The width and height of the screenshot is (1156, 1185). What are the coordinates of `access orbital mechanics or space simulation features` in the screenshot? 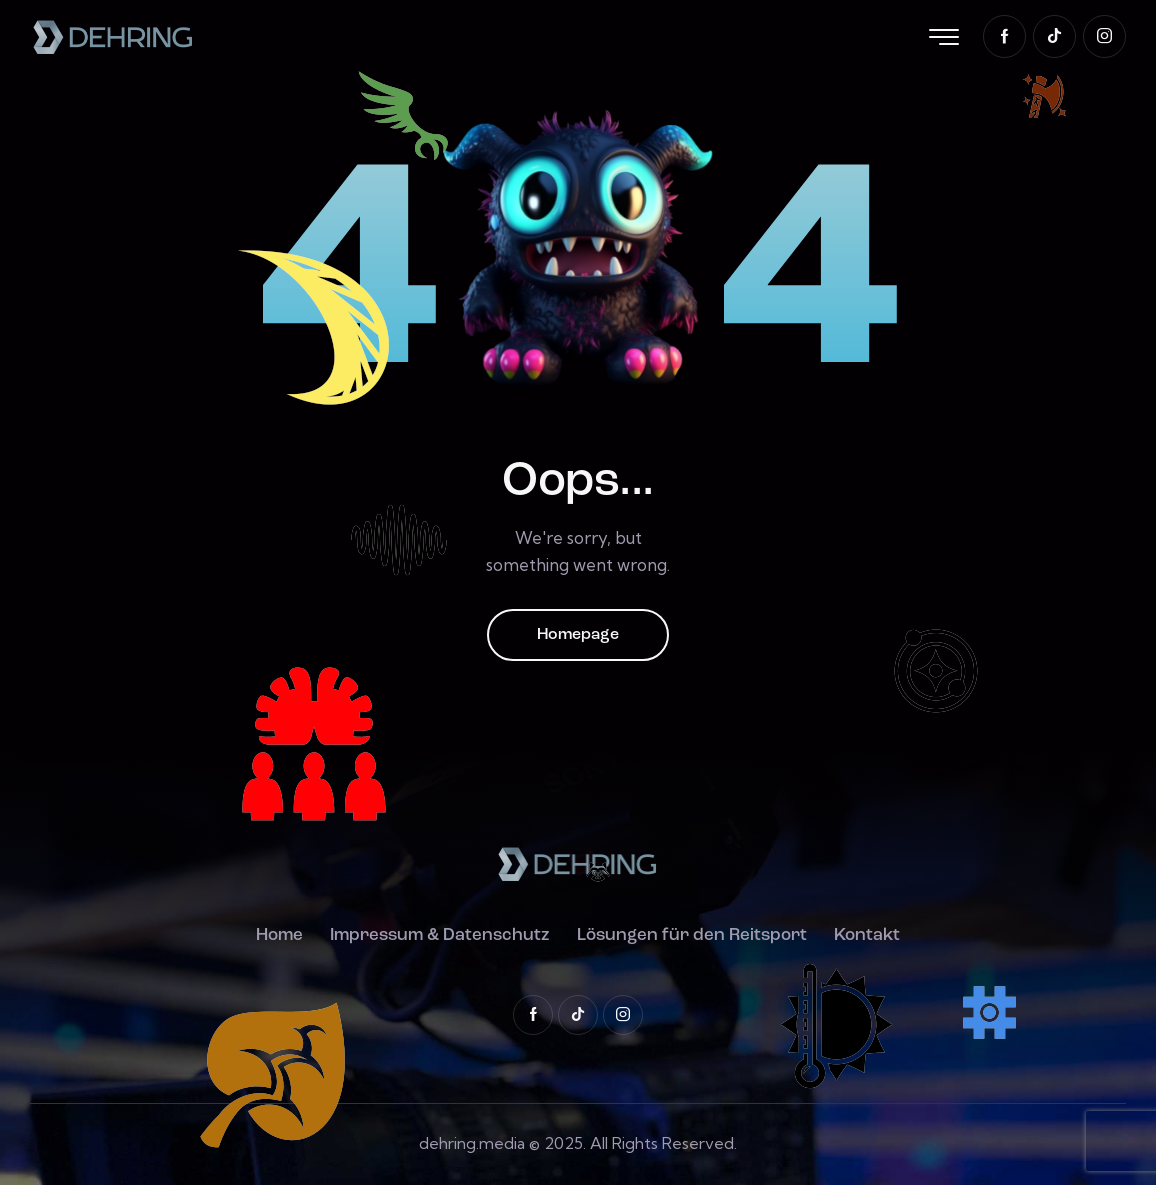 It's located at (936, 671).